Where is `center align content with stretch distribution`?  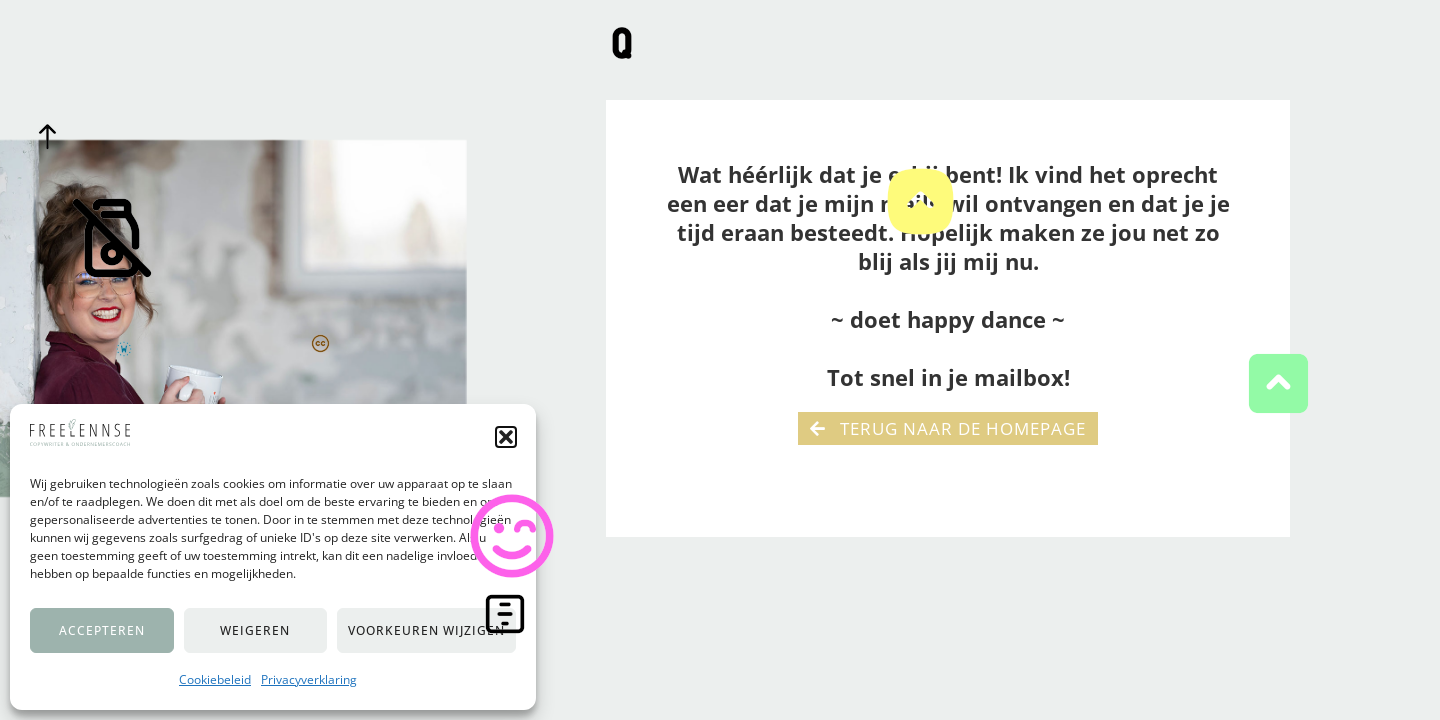
center align content with stretch distribution is located at coordinates (505, 614).